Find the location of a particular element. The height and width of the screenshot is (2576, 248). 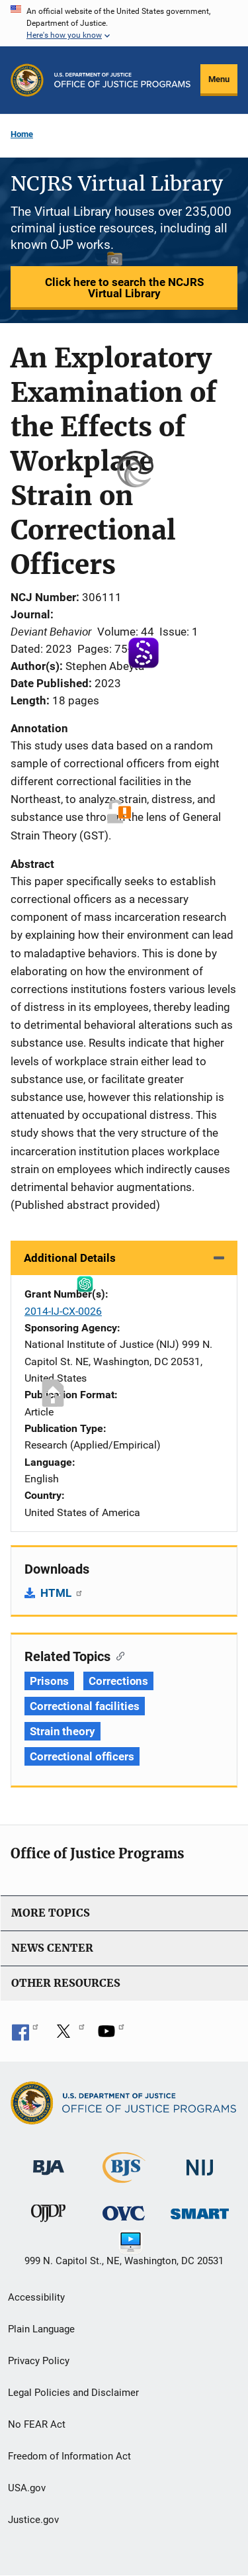

open Seamly2D pattern drafting application is located at coordinates (144, 653).